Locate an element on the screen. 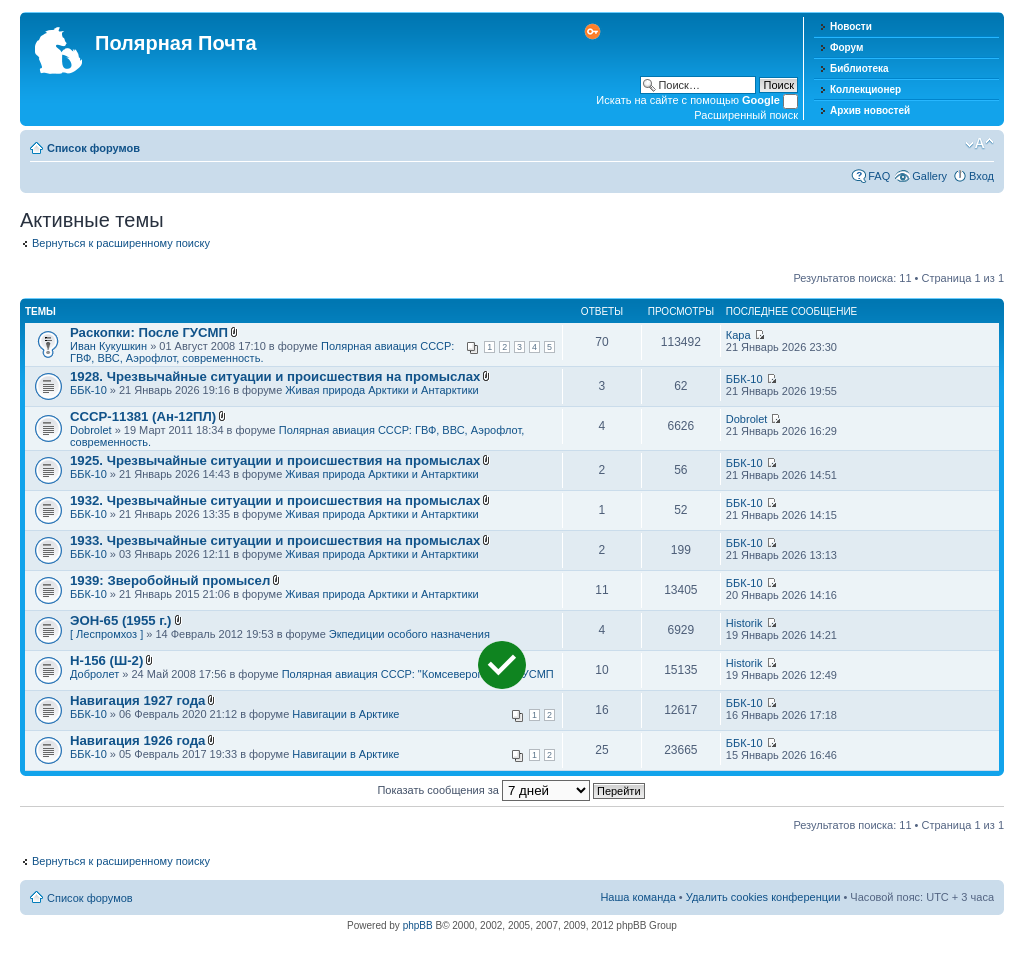  confirm or apply changes in a dialog is located at coordinates (502, 665).